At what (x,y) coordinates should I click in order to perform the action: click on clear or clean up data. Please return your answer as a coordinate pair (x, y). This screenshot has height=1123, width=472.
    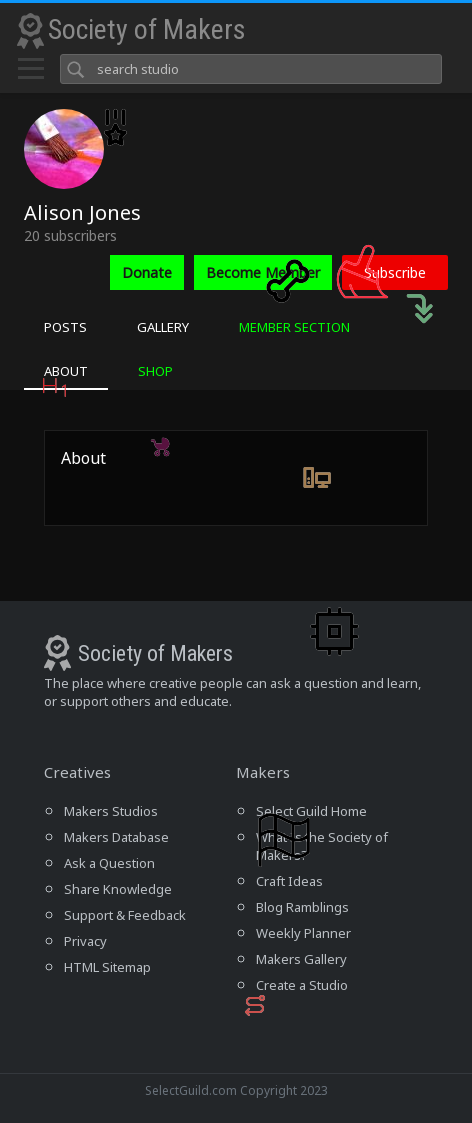
    Looking at the image, I should click on (361, 273).